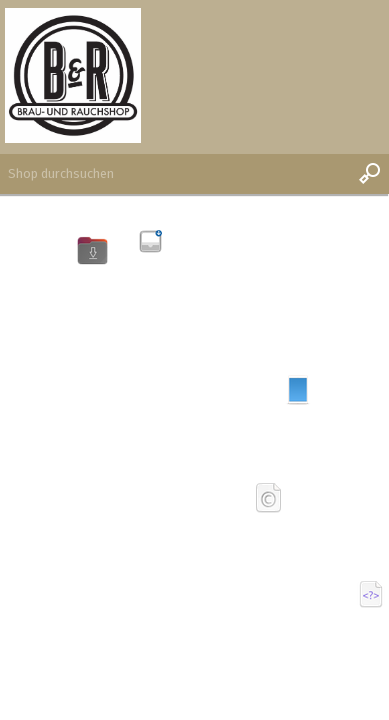  What do you see at coordinates (298, 390) in the screenshot?
I see `iPad device connected to this computer` at bounding box center [298, 390].